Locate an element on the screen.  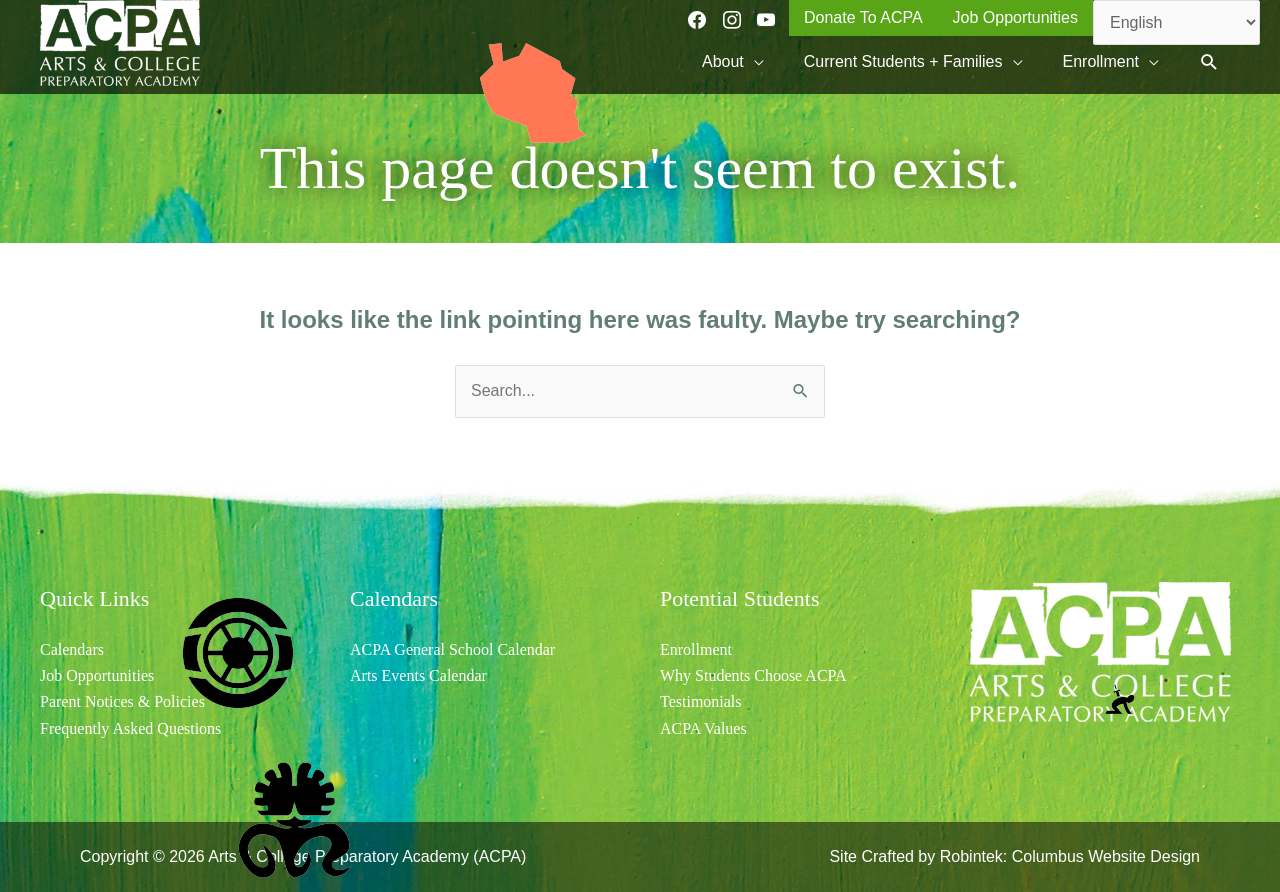
indicates mind control or psychic abilities is located at coordinates (294, 820).